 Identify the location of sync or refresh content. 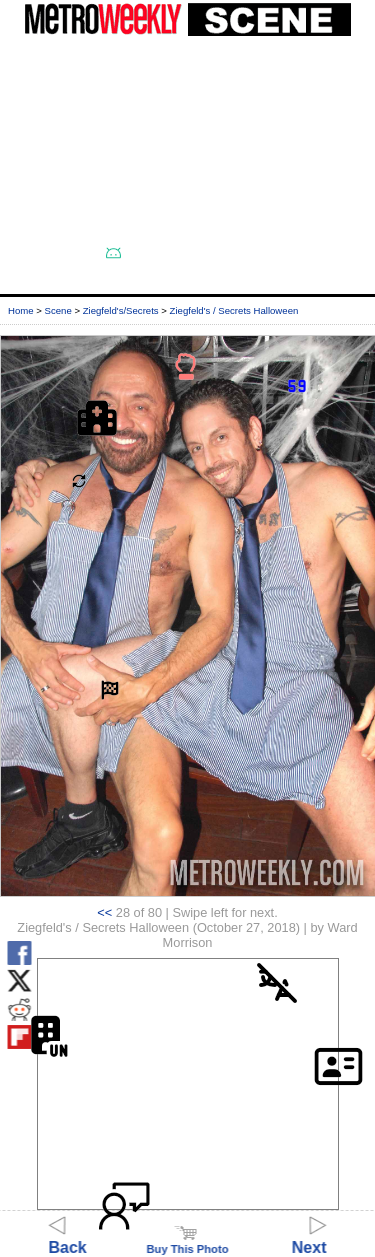
(79, 481).